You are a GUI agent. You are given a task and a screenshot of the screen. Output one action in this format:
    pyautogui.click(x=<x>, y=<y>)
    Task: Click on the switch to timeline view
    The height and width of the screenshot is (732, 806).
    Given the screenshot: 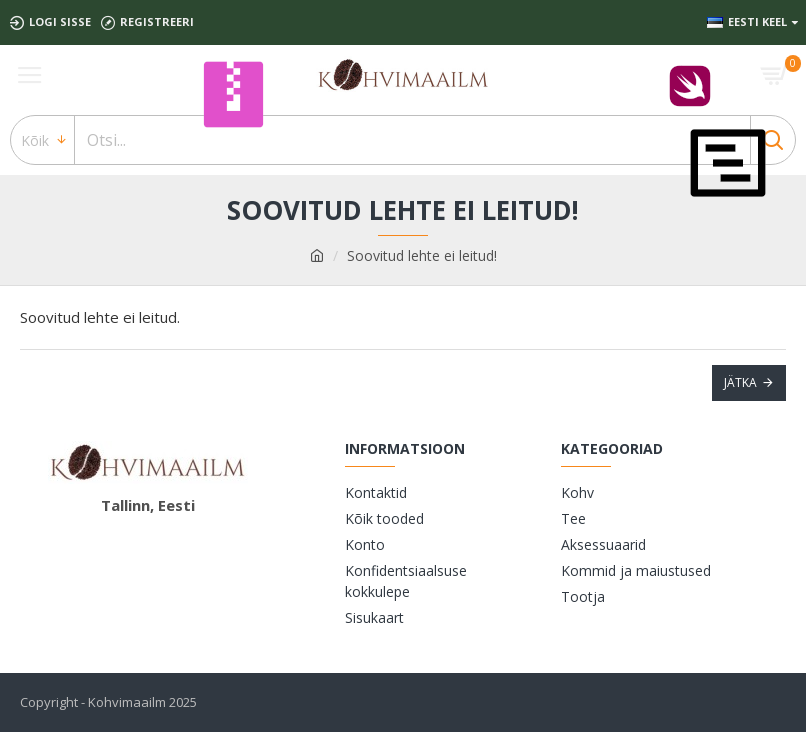 What is the action you would take?
    pyautogui.click(x=728, y=163)
    